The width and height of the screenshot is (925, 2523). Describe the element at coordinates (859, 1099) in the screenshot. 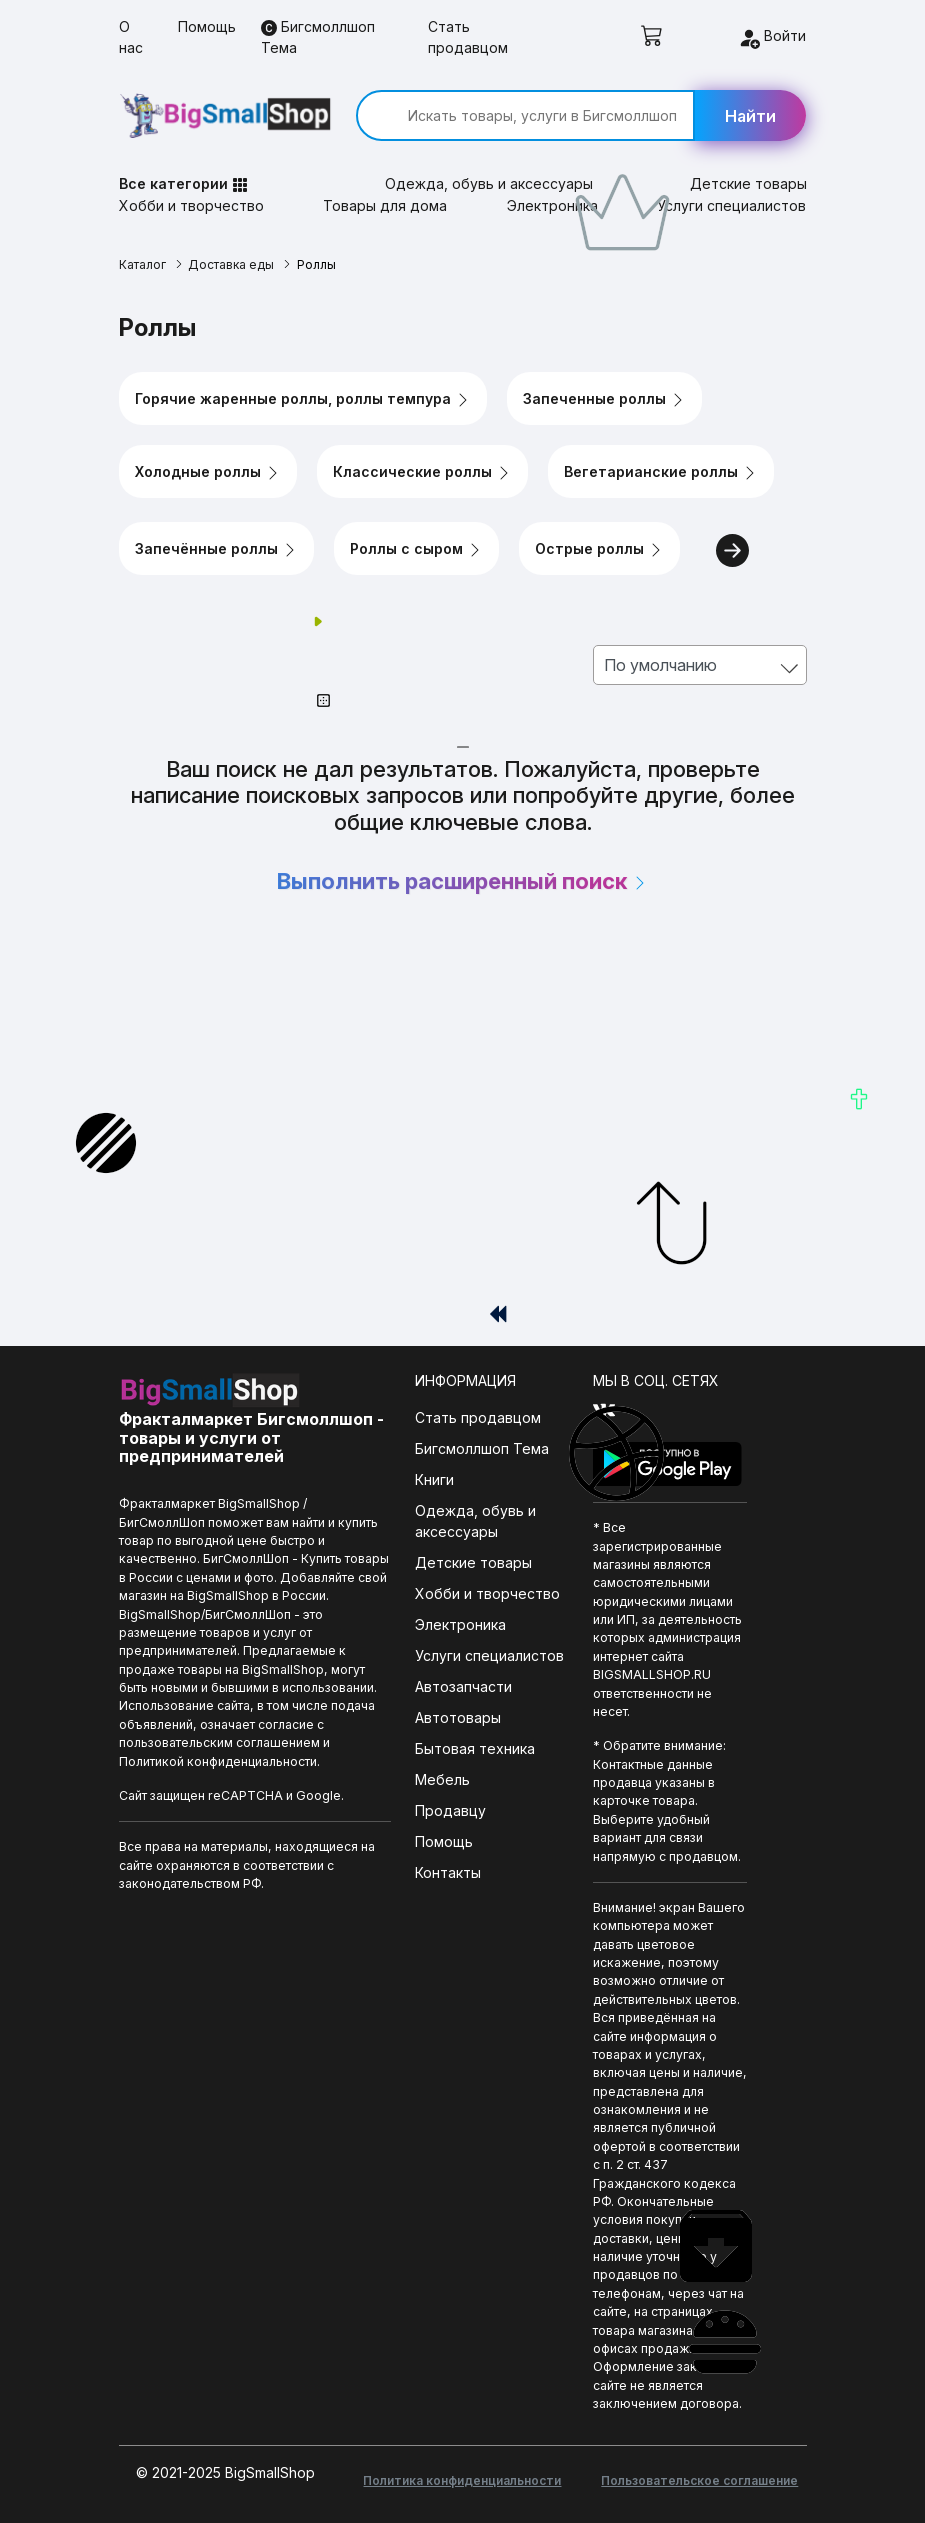

I see `religious or faith-related content` at that location.